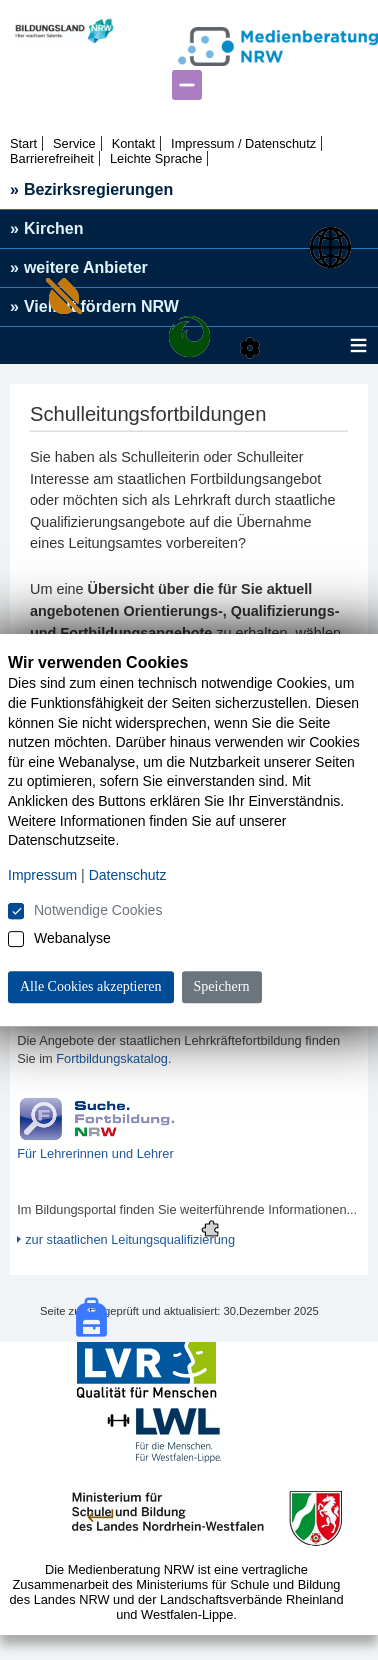  What do you see at coordinates (118, 1420) in the screenshot?
I see `access workout or fitness features` at bounding box center [118, 1420].